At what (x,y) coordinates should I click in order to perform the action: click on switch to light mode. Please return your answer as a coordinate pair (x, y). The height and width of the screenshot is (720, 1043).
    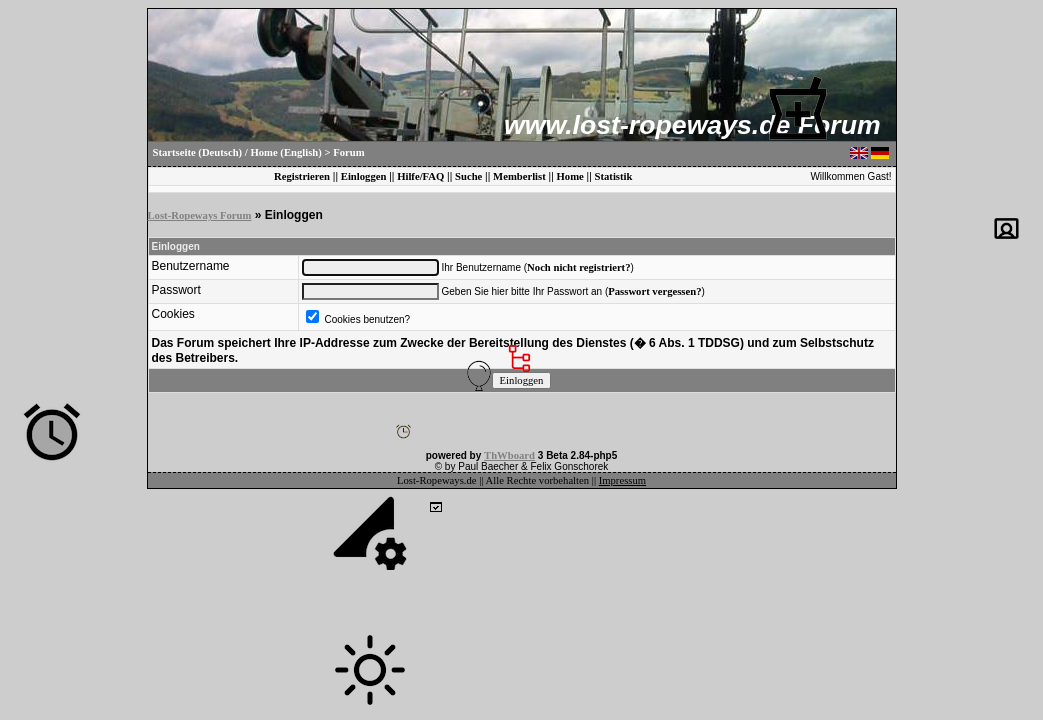
    Looking at the image, I should click on (370, 670).